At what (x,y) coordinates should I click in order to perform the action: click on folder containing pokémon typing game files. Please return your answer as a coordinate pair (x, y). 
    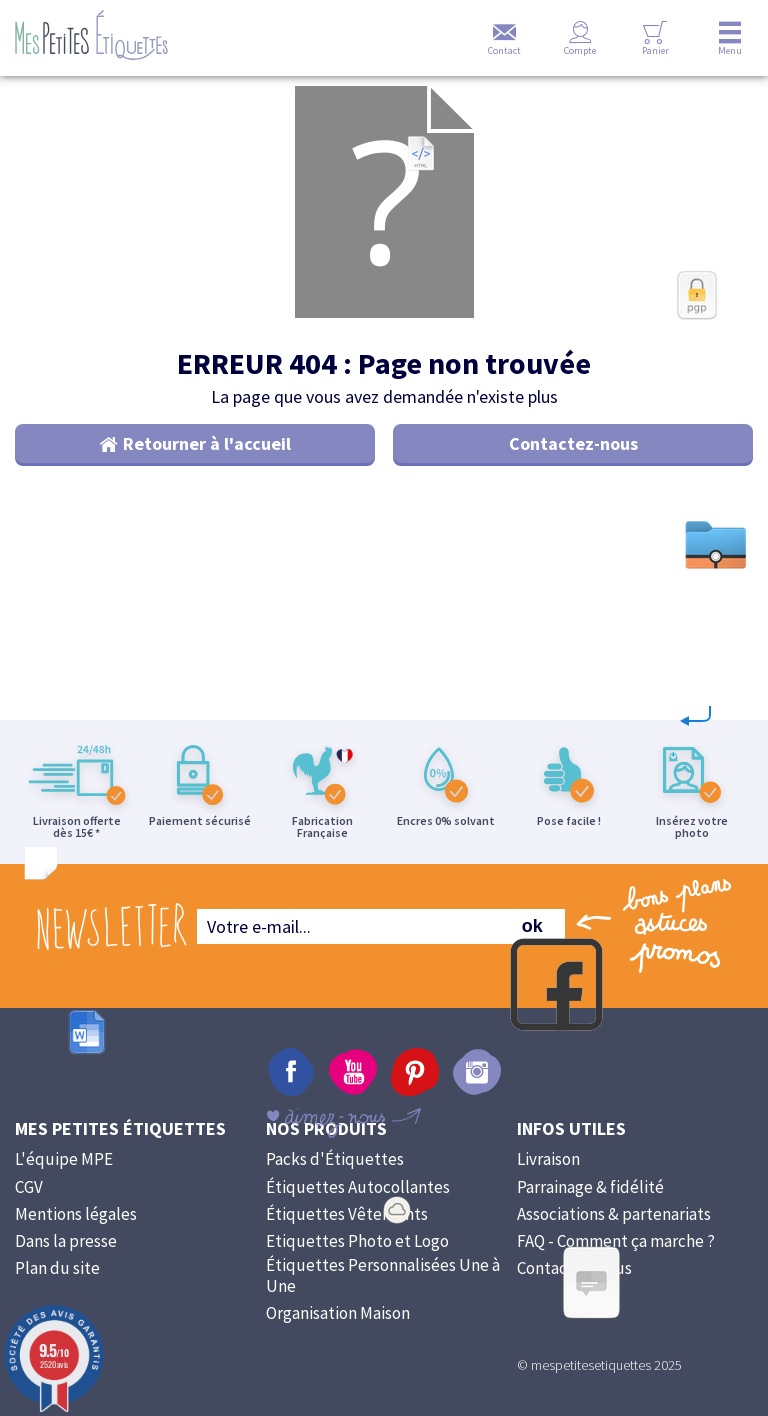
    Looking at the image, I should click on (715, 546).